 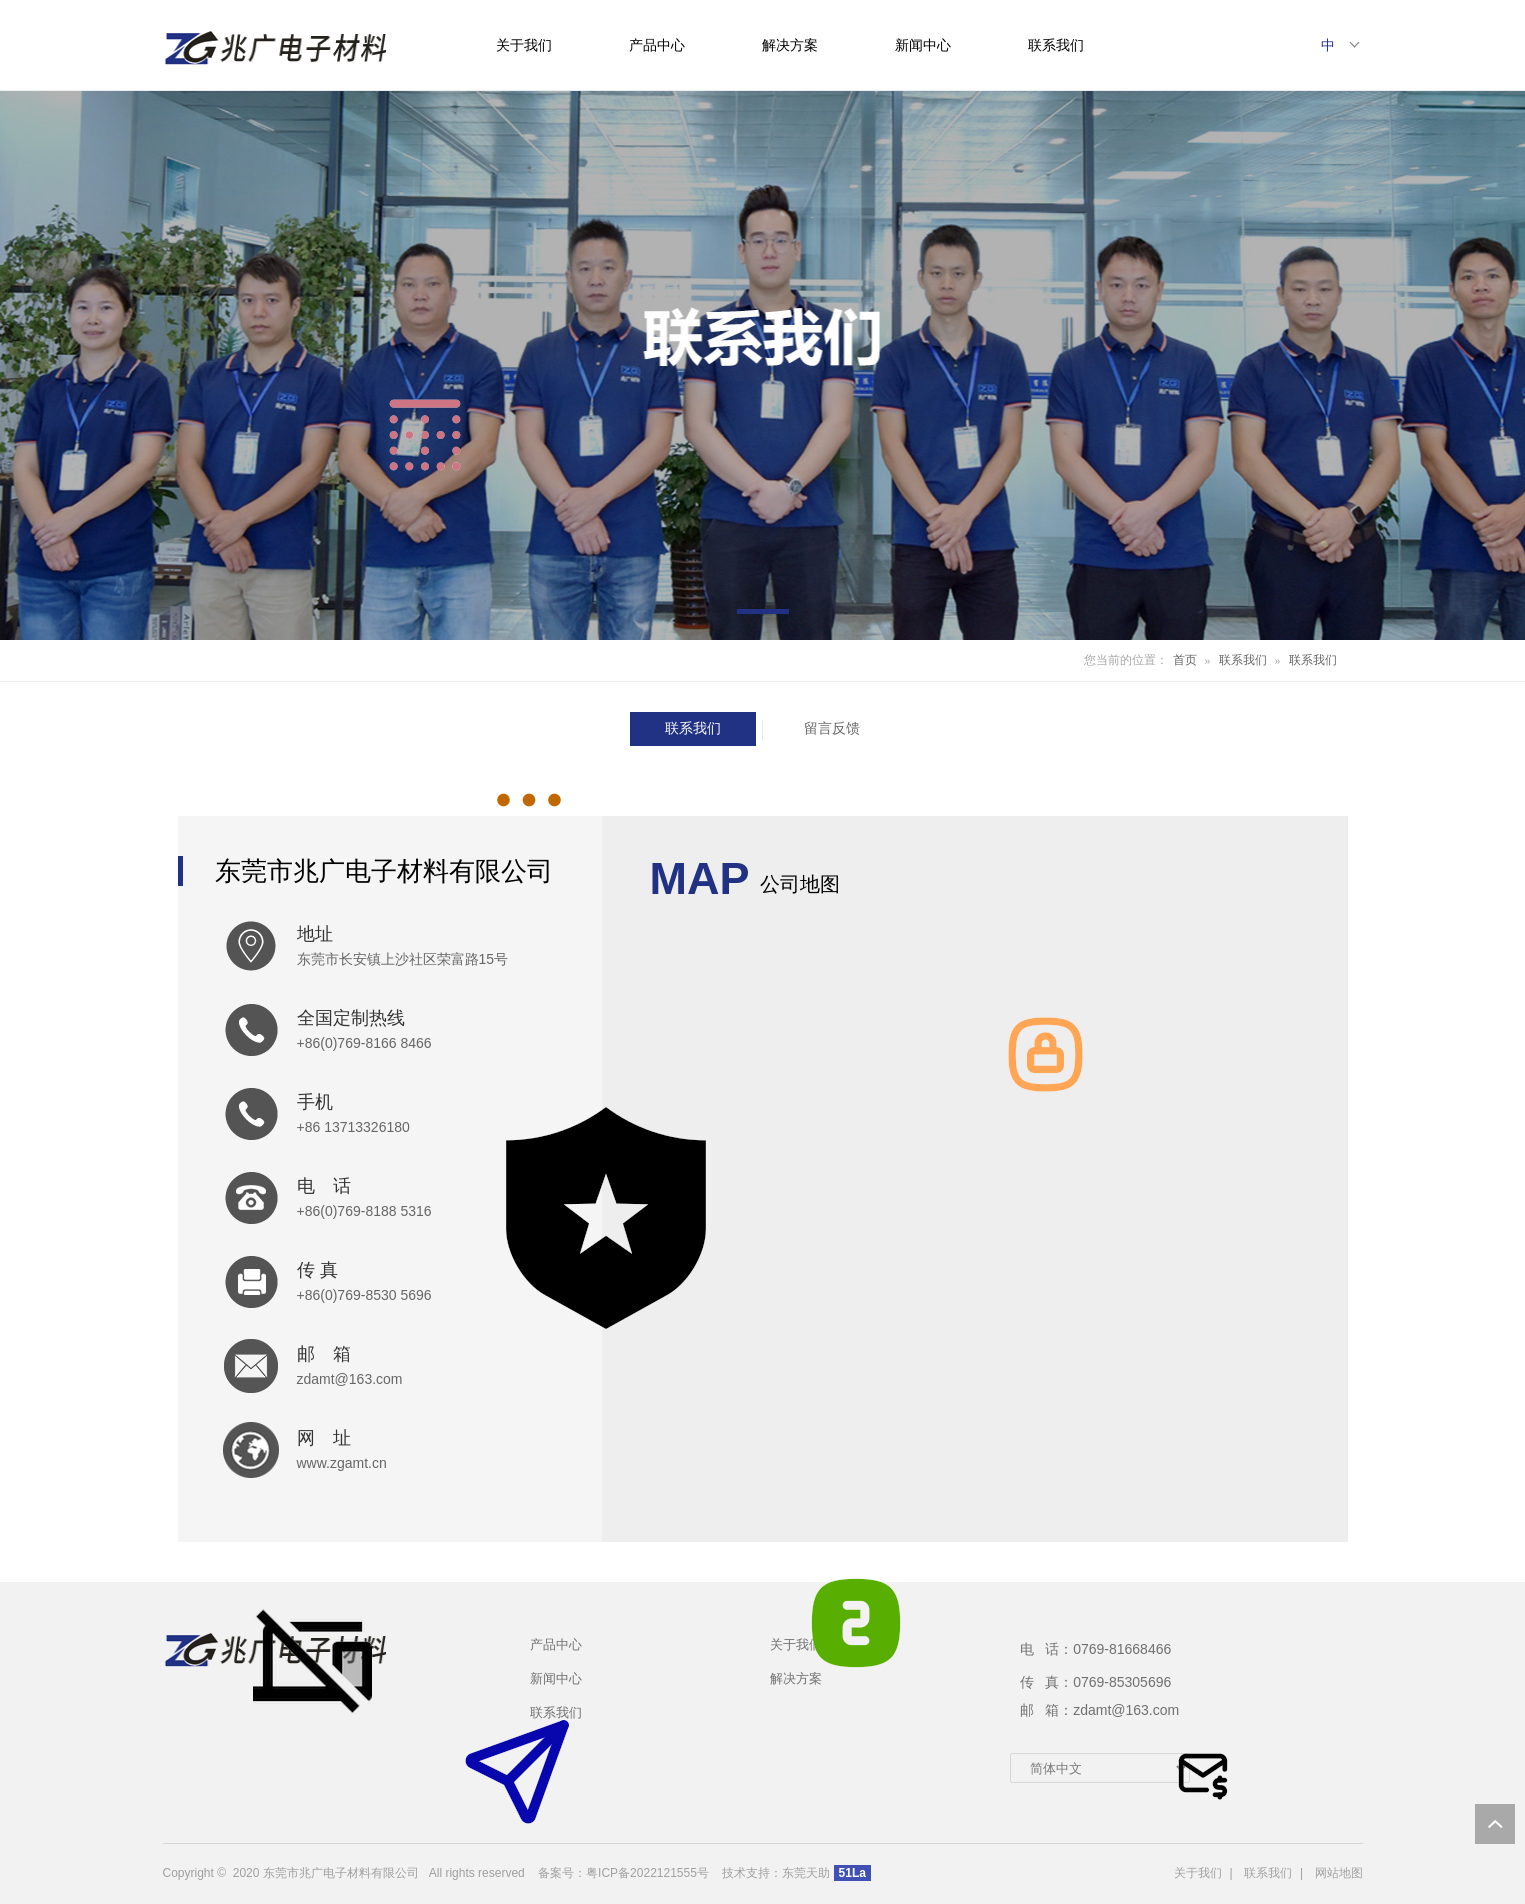 I want to click on view payment or invoice emails, so click(x=1203, y=1773).